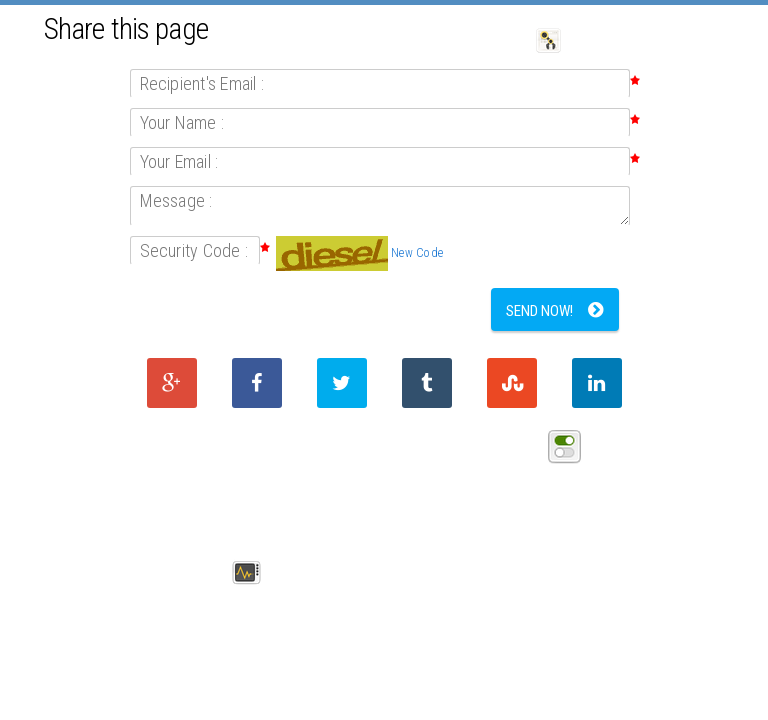 This screenshot has height=720, width=768. What do you see at coordinates (548, 40) in the screenshot?
I see `open the builder app for development projects` at bounding box center [548, 40].